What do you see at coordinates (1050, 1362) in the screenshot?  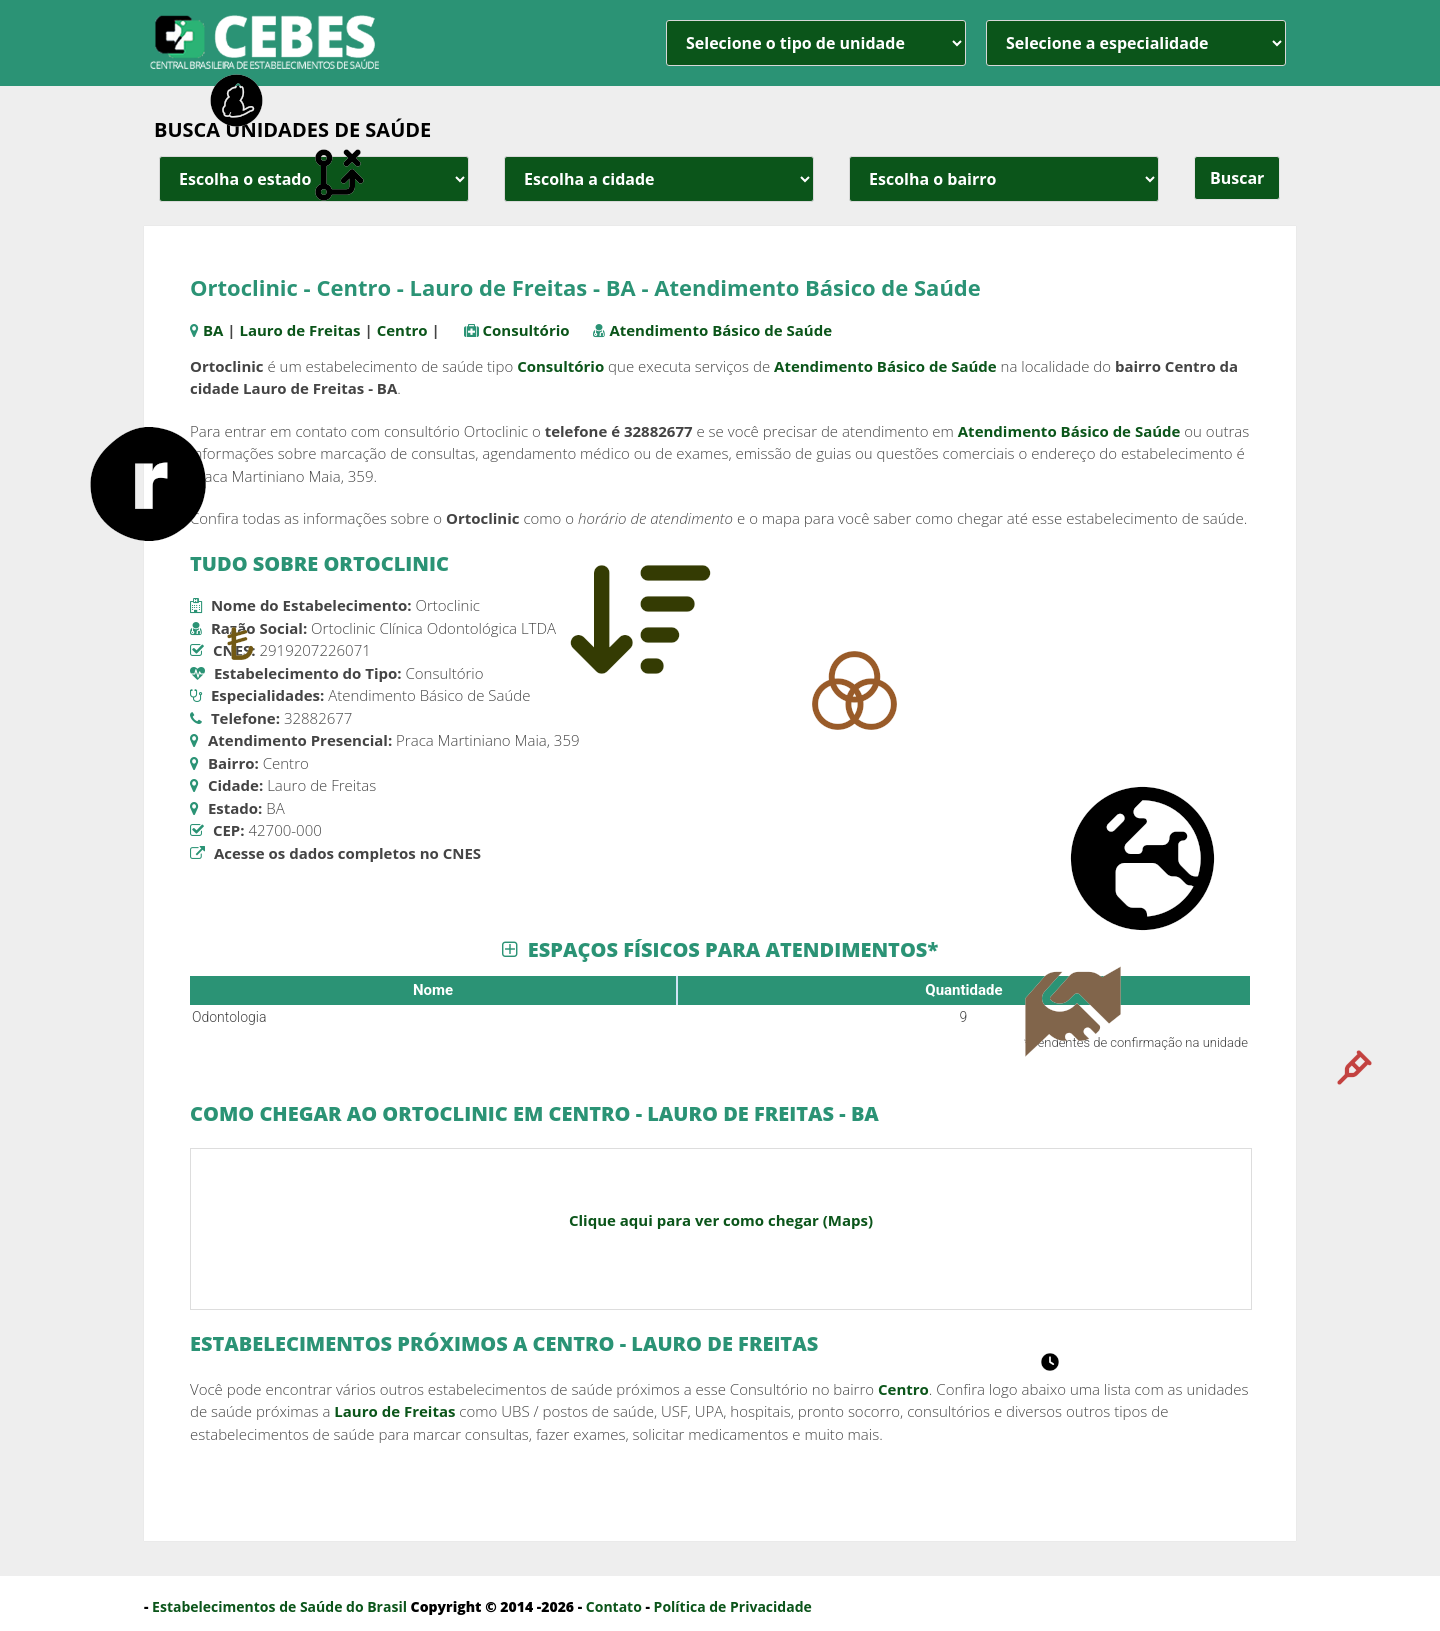 I see `view time or clock settings` at bounding box center [1050, 1362].